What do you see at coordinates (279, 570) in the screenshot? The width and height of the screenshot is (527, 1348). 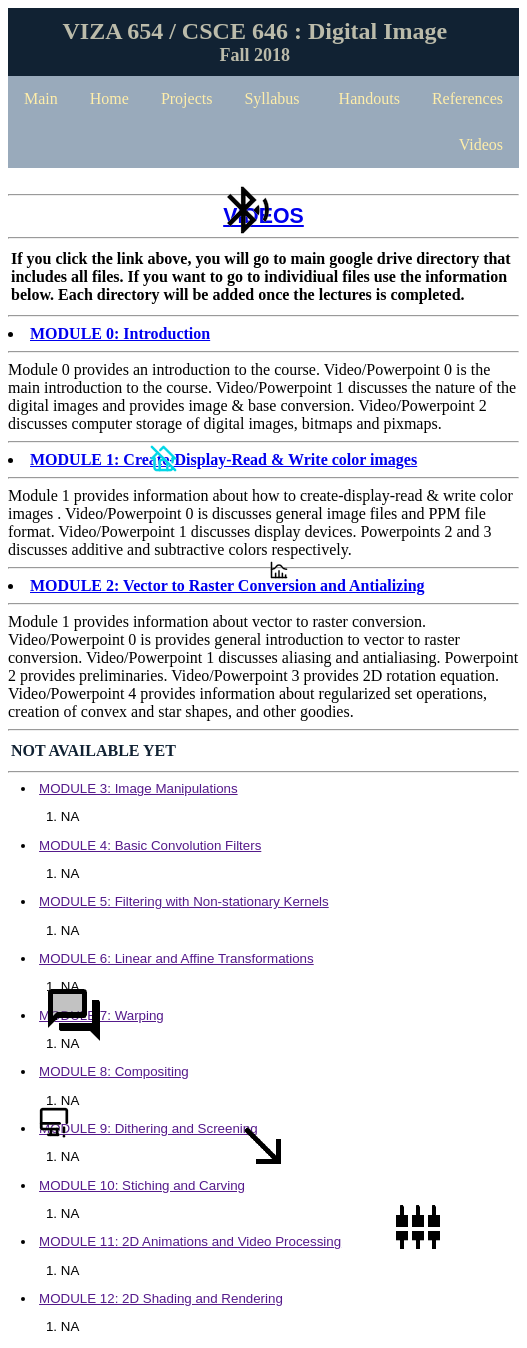 I see `view histogram or distribution chart` at bounding box center [279, 570].